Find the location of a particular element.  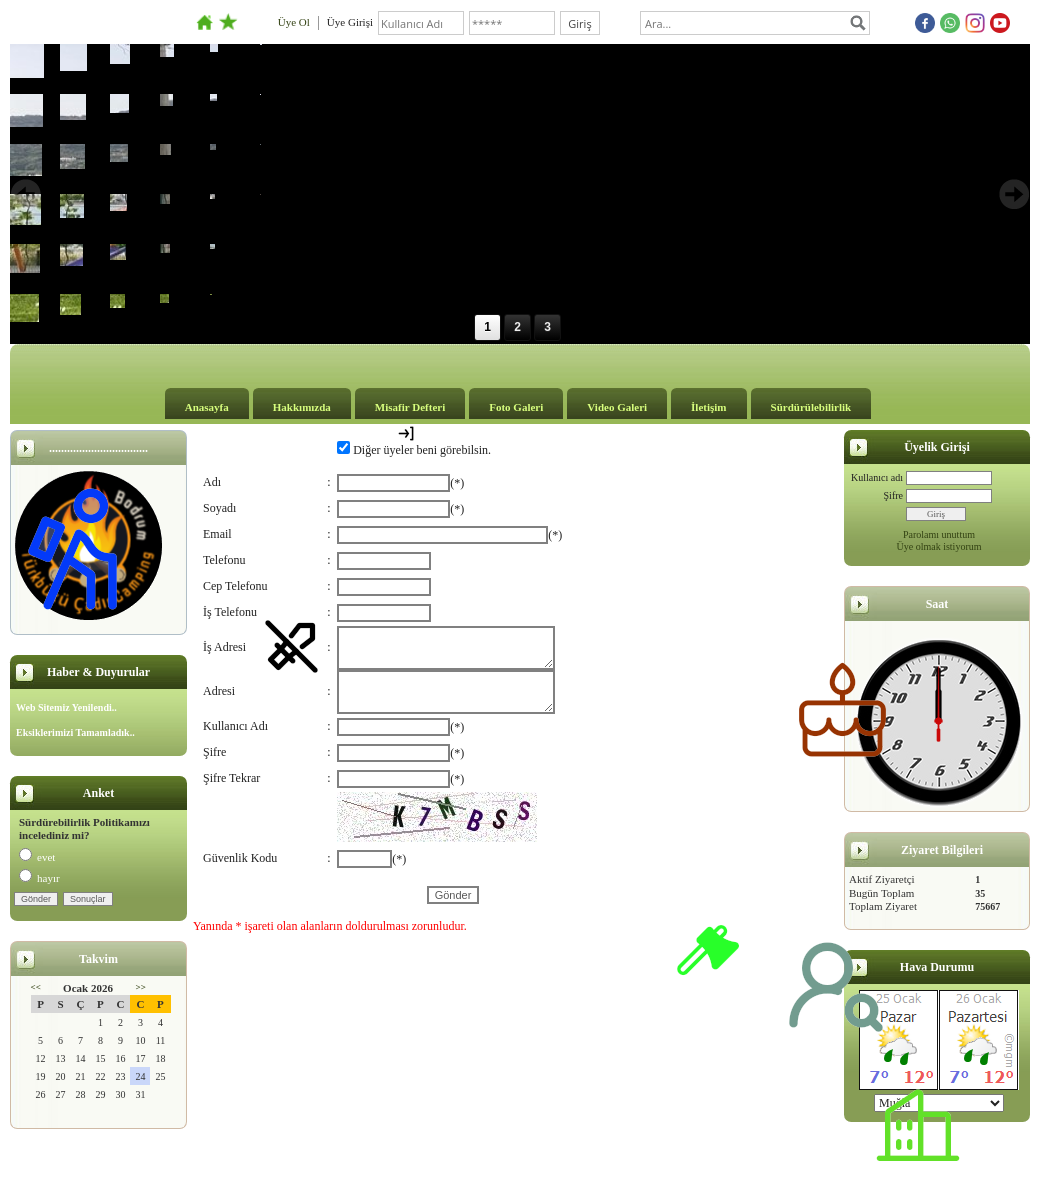

search for a user or contact is located at coordinates (836, 985).